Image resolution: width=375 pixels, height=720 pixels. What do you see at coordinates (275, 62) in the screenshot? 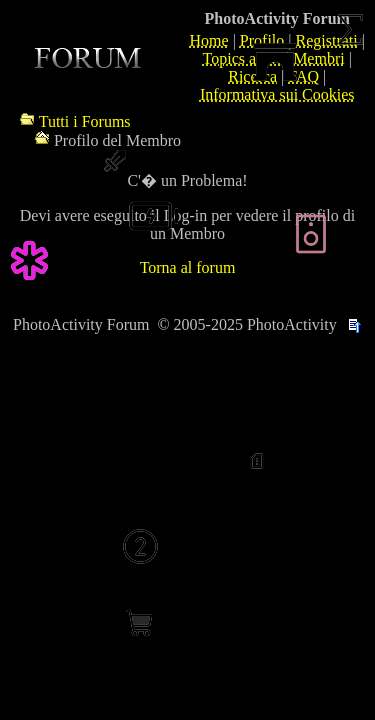
I see `view architectural landmarks or monuments` at bounding box center [275, 62].